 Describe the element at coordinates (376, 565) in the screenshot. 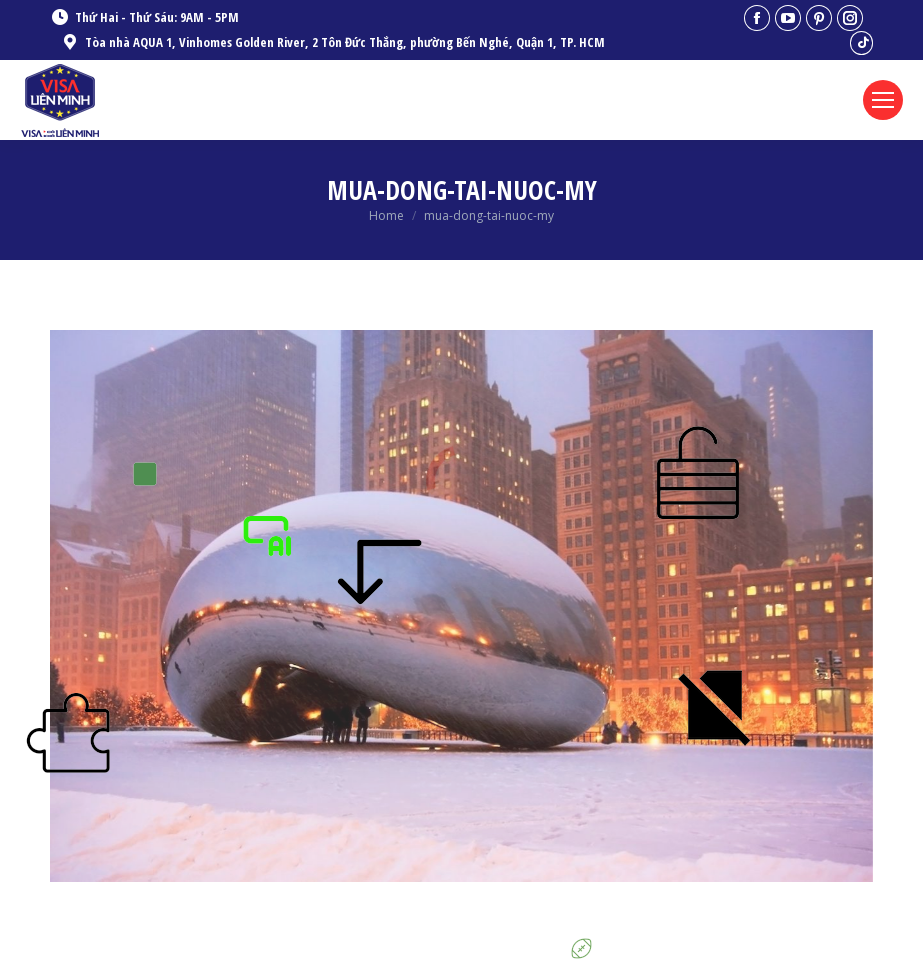

I see `navigate back and down in a menu hierarchy` at that location.